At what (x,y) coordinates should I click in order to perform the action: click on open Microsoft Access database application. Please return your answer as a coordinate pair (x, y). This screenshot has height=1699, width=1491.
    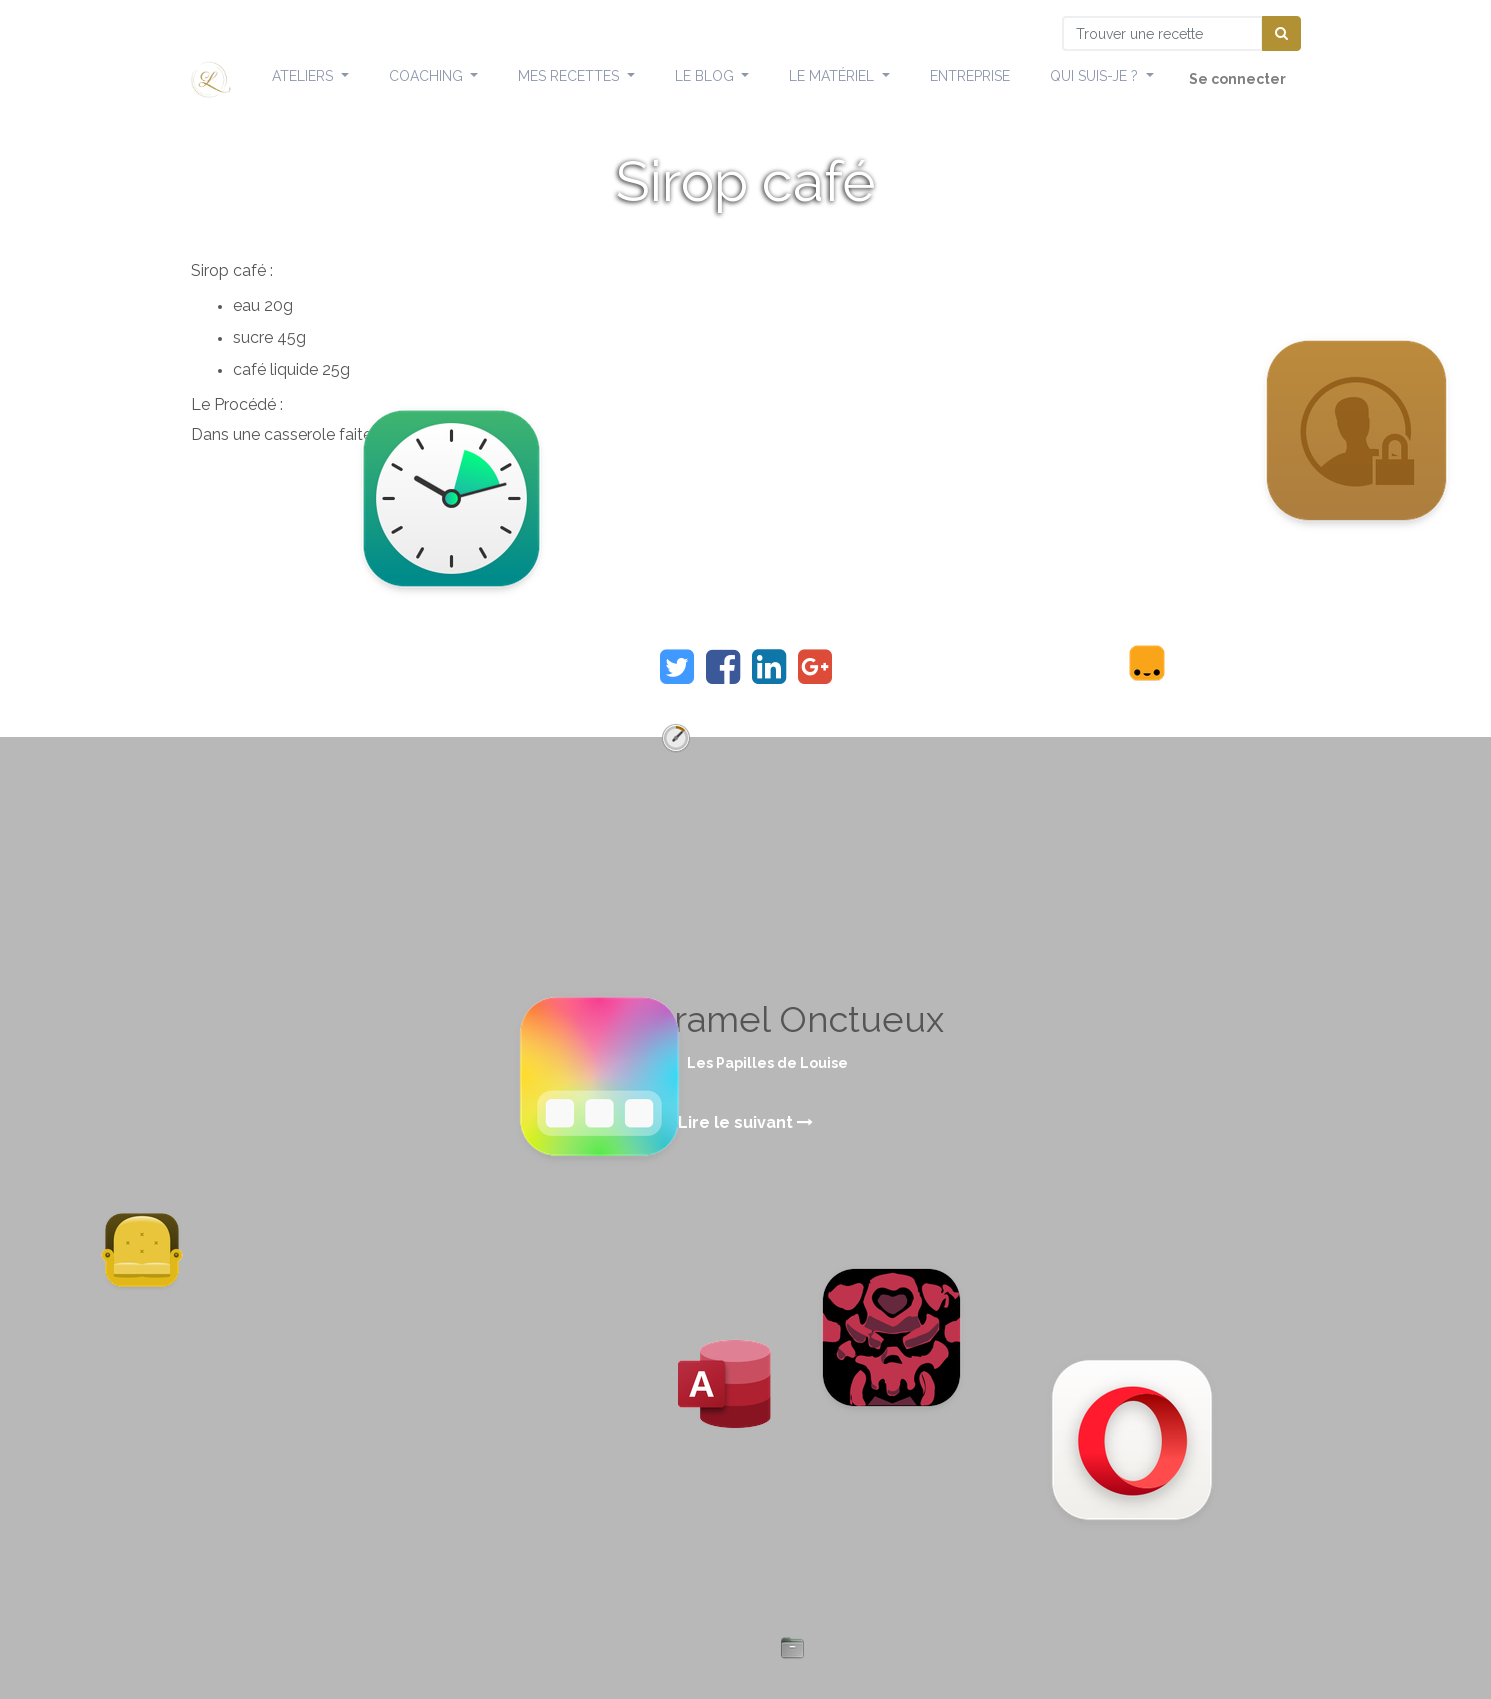
    Looking at the image, I should click on (725, 1384).